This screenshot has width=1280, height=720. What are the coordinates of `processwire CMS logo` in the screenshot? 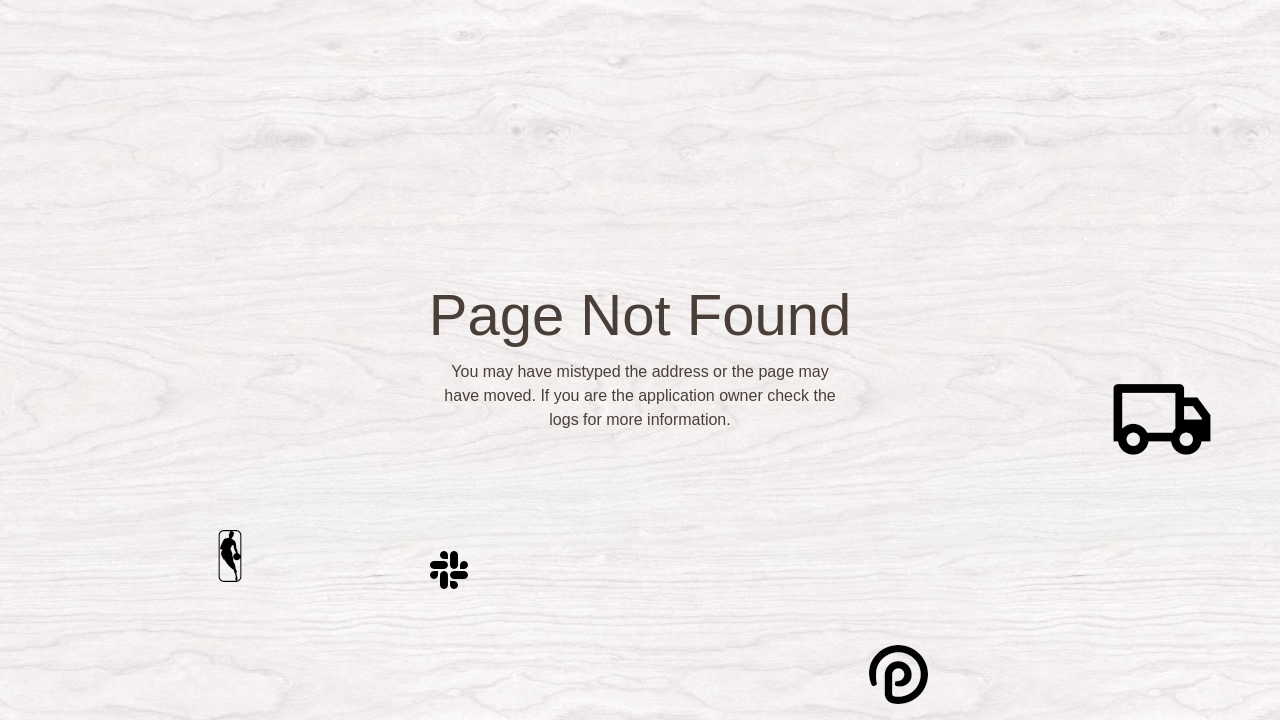 It's located at (898, 674).